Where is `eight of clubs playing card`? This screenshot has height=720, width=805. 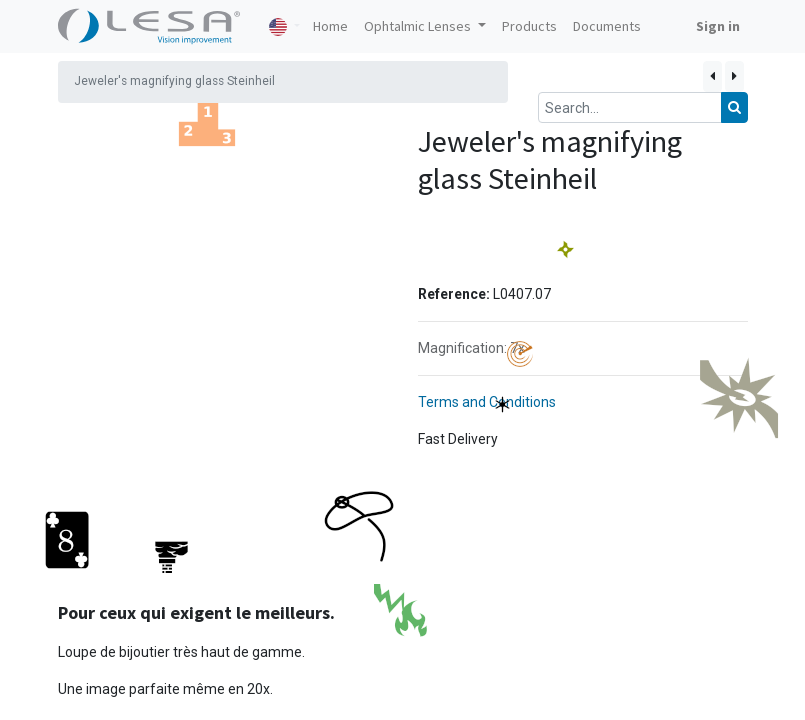
eight of clubs playing card is located at coordinates (67, 540).